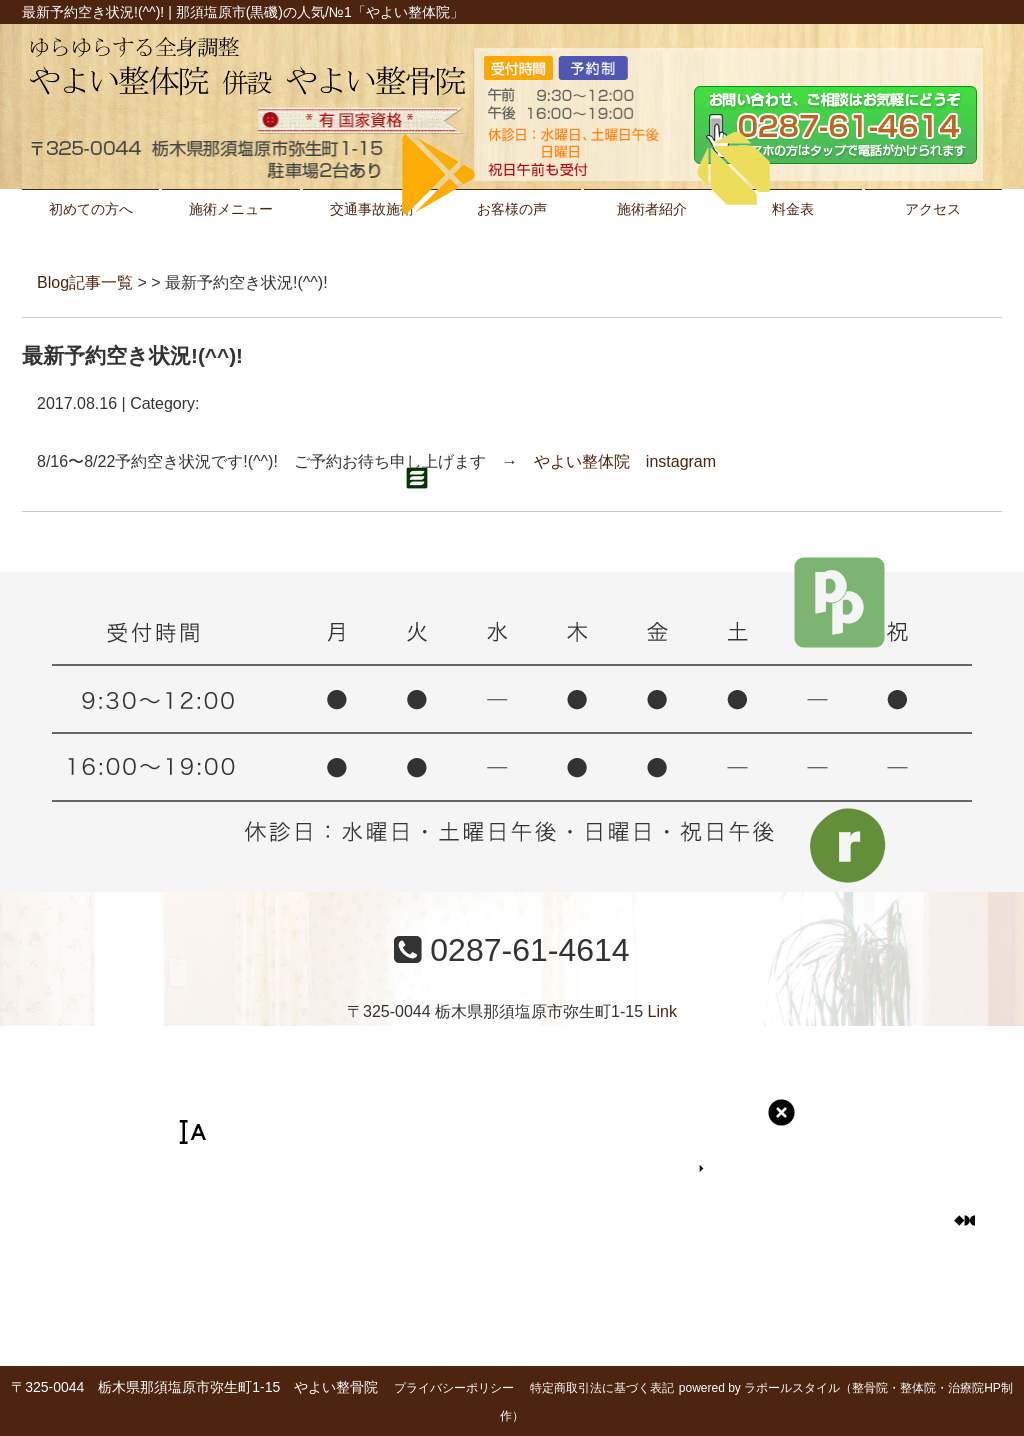 This screenshot has height=1436, width=1024. What do you see at coordinates (847, 845) in the screenshot?
I see `open ravelry app or website` at bounding box center [847, 845].